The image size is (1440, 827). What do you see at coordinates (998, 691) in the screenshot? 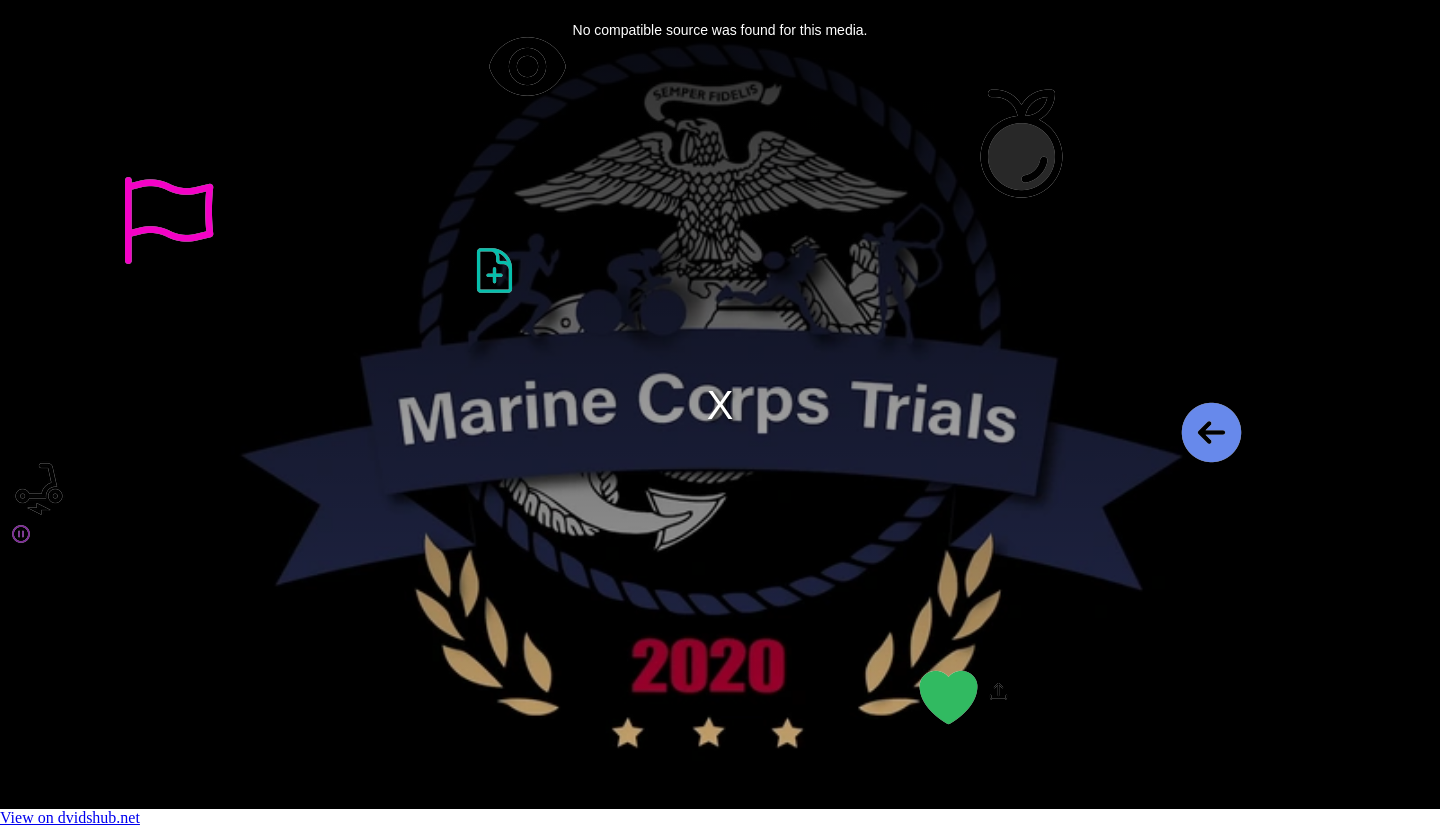
I see `upload a file or document` at bounding box center [998, 691].